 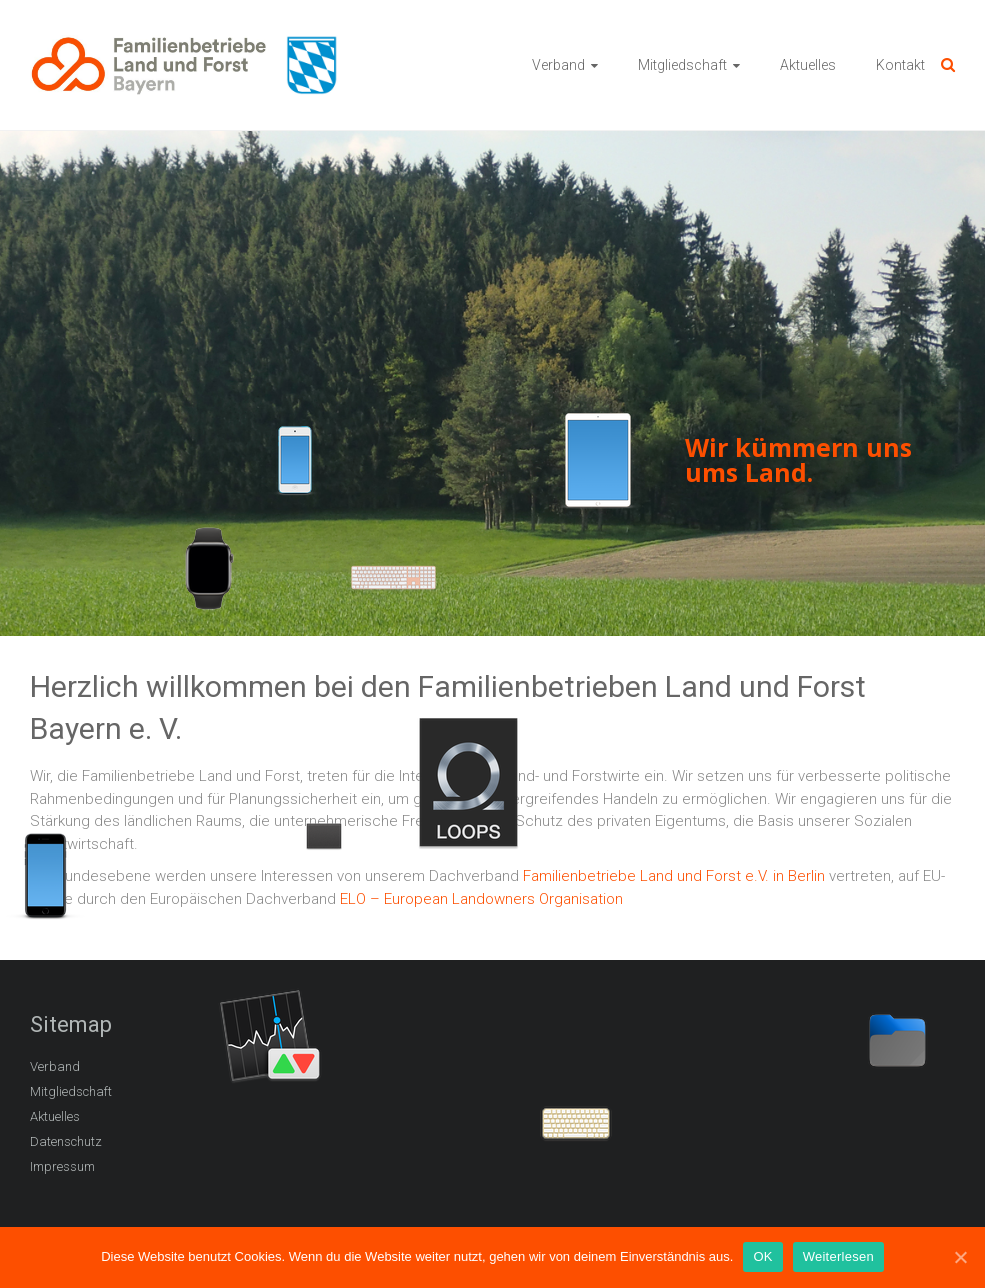 What do you see at coordinates (468, 785) in the screenshot?
I see `manage Apple Loops storage in GarageBand` at bounding box center [468, 785].